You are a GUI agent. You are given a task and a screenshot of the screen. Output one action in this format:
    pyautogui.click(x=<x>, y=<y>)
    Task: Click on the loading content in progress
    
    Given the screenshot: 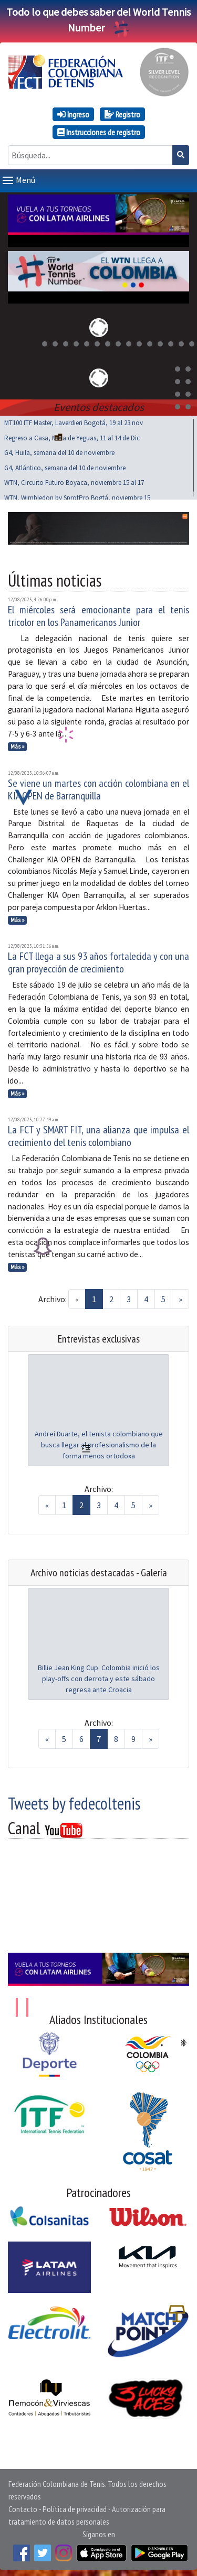 What is the action you would take?
    pyautogui.click(x=66, y=734)
    